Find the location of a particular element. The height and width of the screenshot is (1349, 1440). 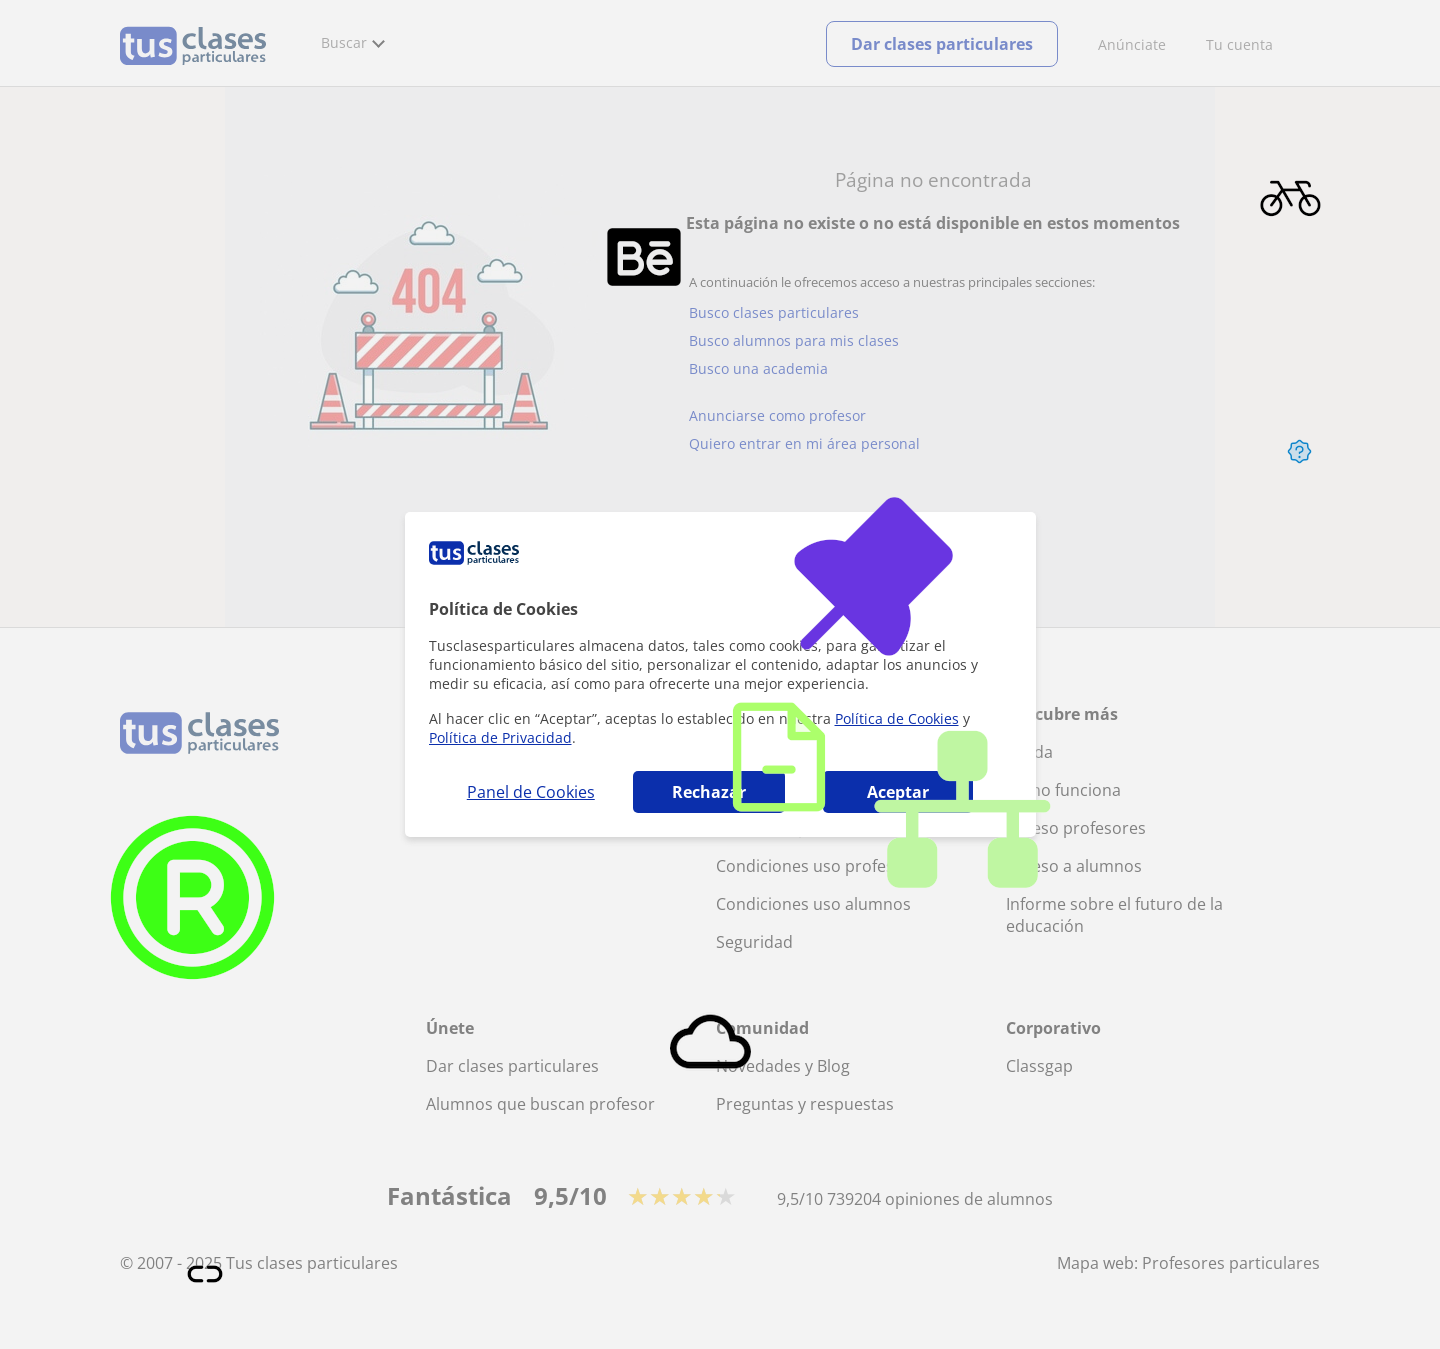

unlink or disconnect a shared item is located at coordinates (205, 1274).